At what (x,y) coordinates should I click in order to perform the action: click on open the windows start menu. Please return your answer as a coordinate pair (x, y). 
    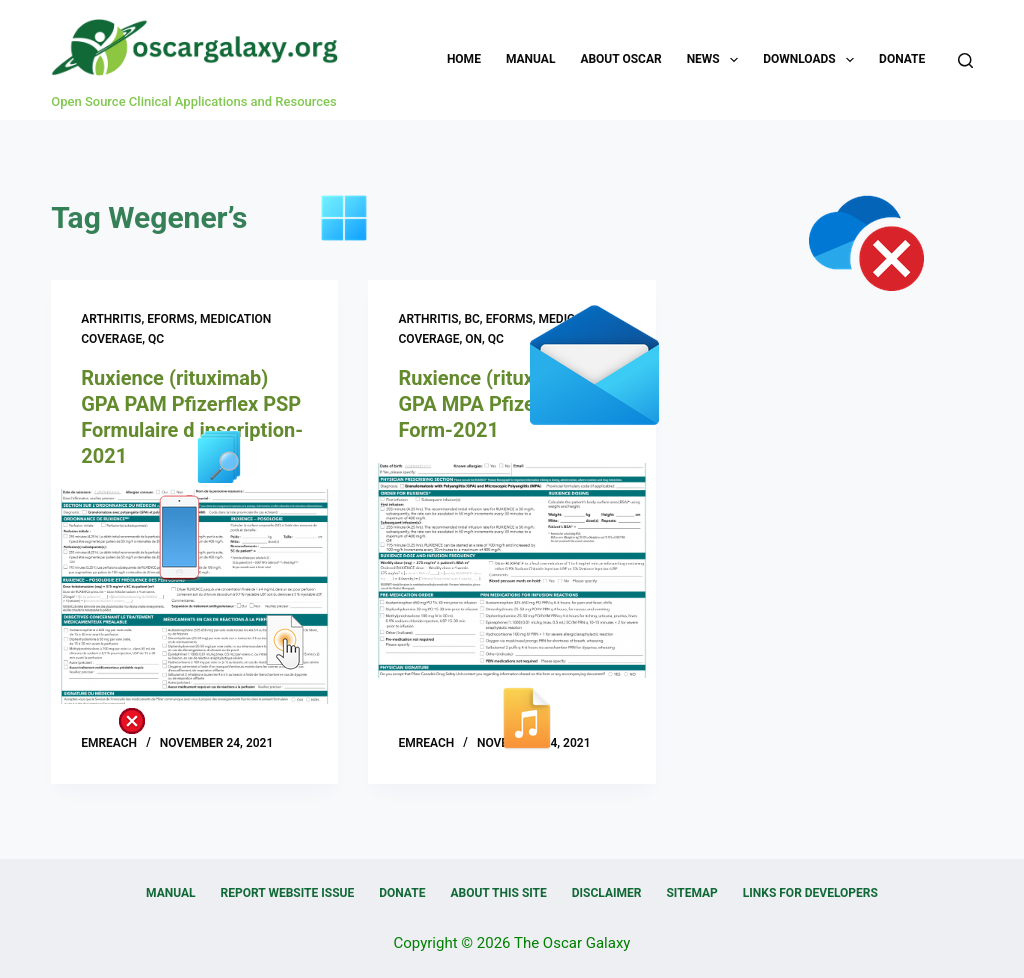
    Looking at the image, I should click on (344, 218).